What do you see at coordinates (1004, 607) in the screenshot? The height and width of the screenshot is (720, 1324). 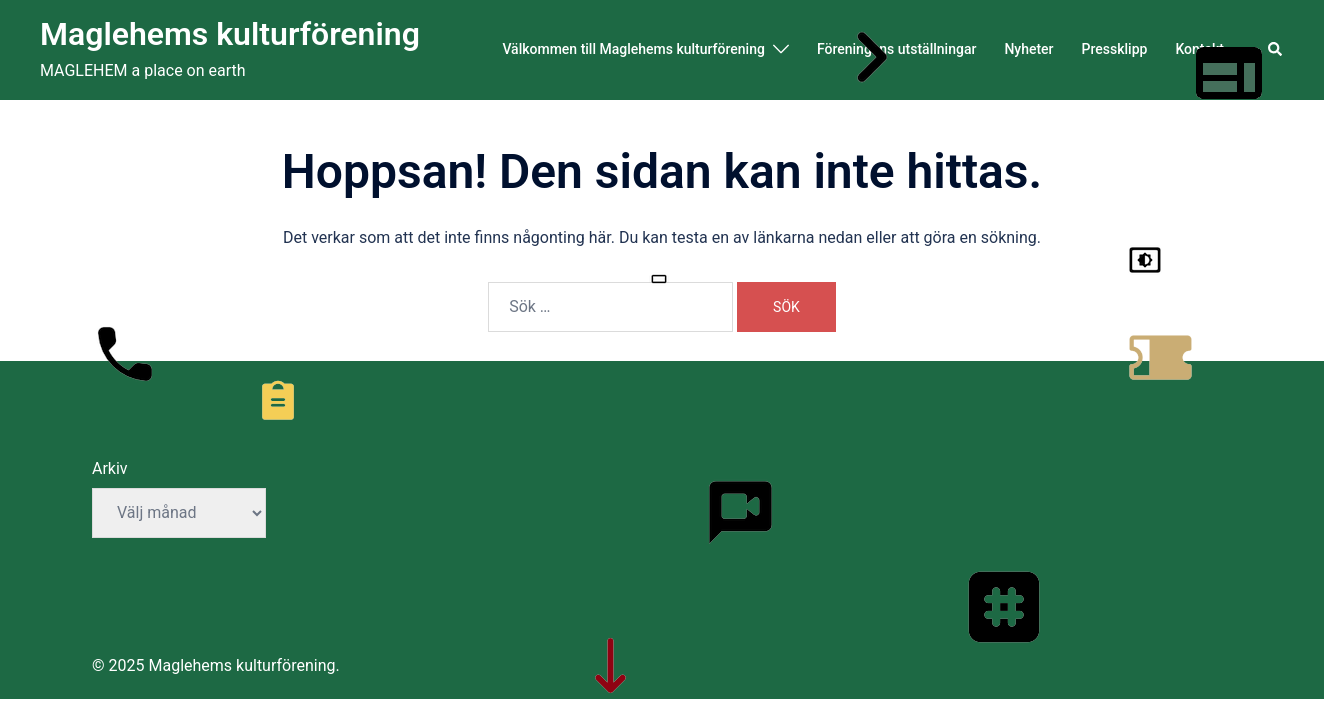 I see `view grid or table layout` at bounding box center [1004, 607].